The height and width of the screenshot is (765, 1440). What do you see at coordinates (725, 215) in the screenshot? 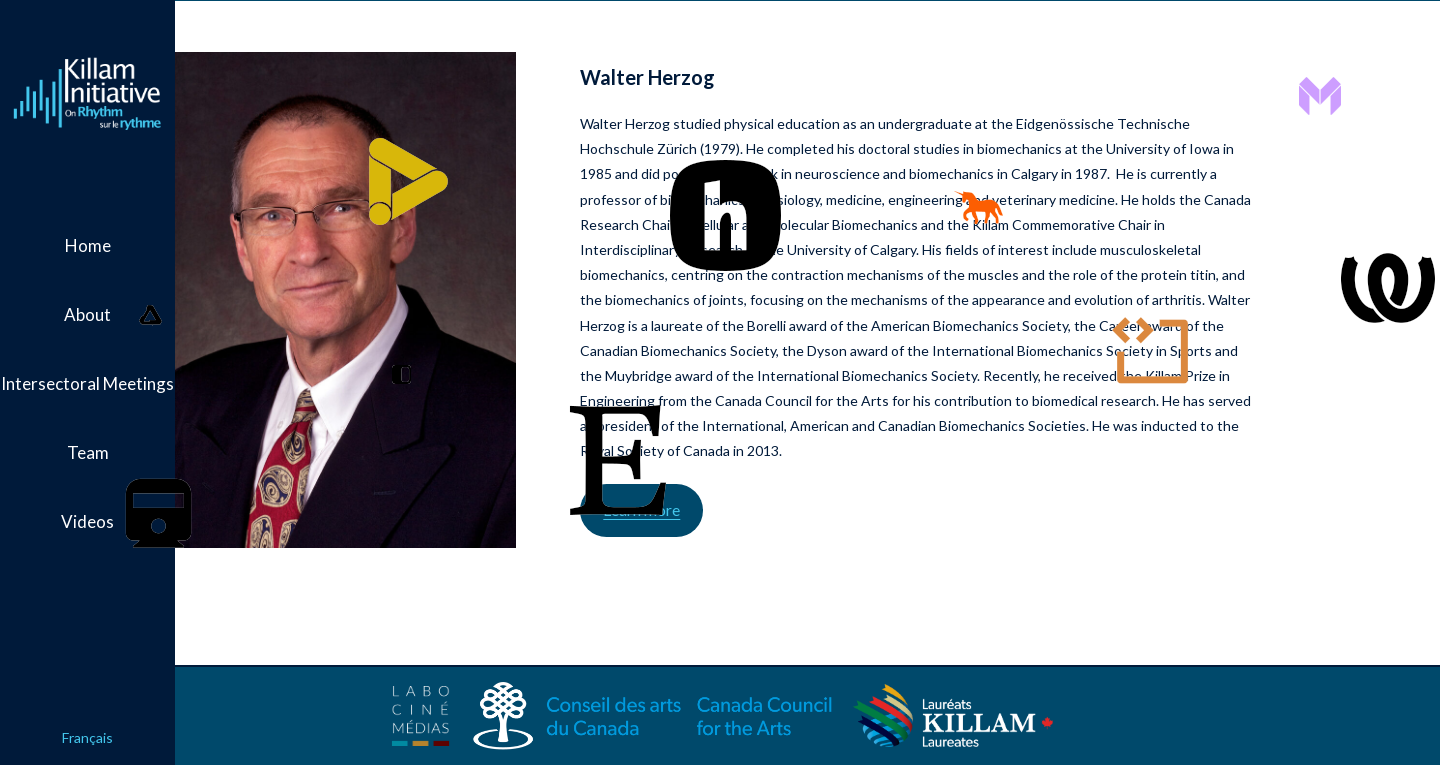
I see `Hack Club logo` at bounding box center [725, 215].